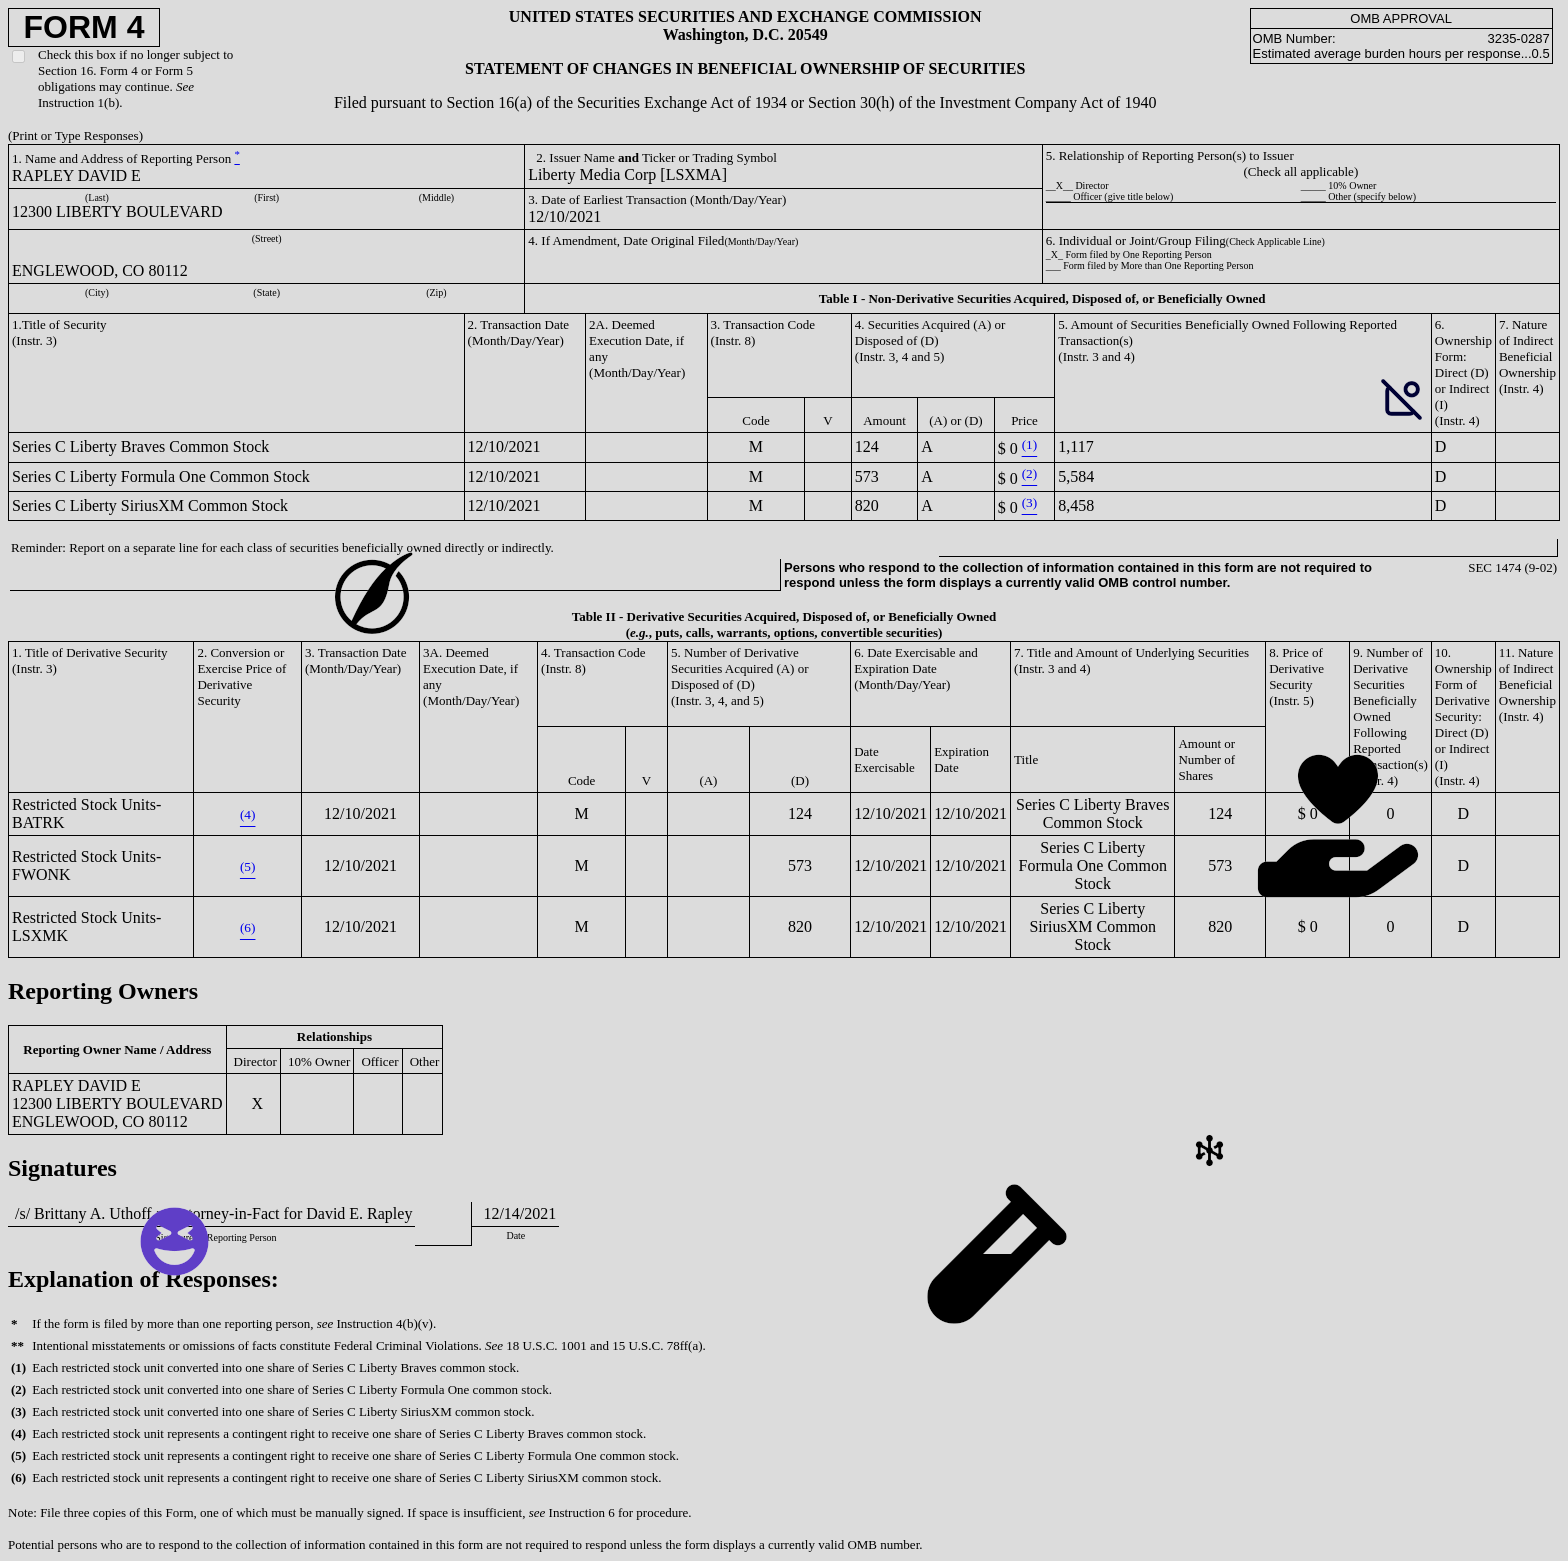 The image size is (1568, 1561). Describe the element at coordinates (174, 1241) in the screenshot. I see `react with a laughing emoji` at that location.